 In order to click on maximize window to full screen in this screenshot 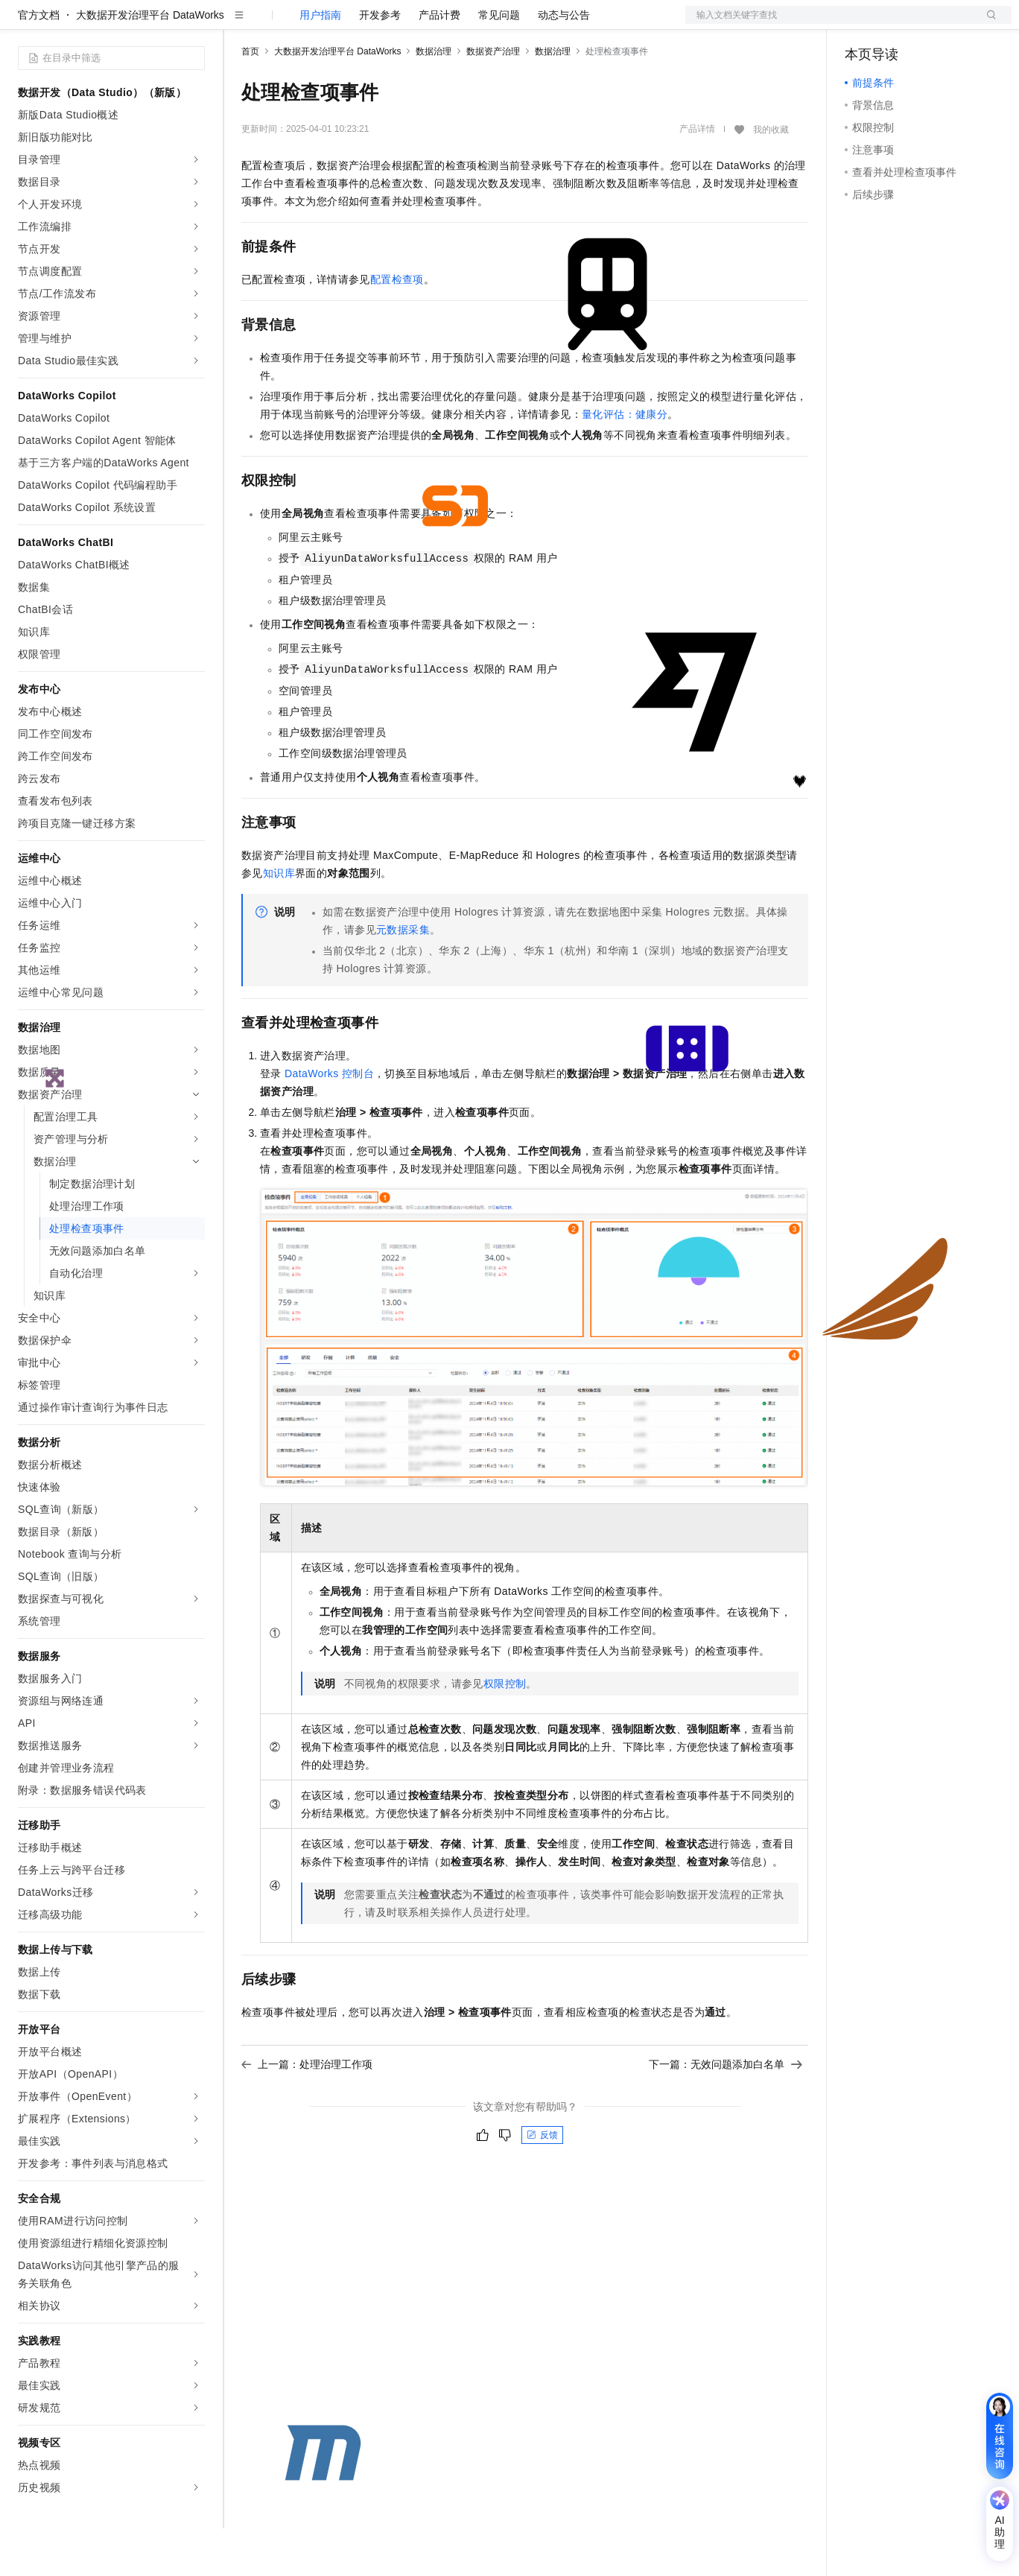, I will do `click(54, 1078)`.